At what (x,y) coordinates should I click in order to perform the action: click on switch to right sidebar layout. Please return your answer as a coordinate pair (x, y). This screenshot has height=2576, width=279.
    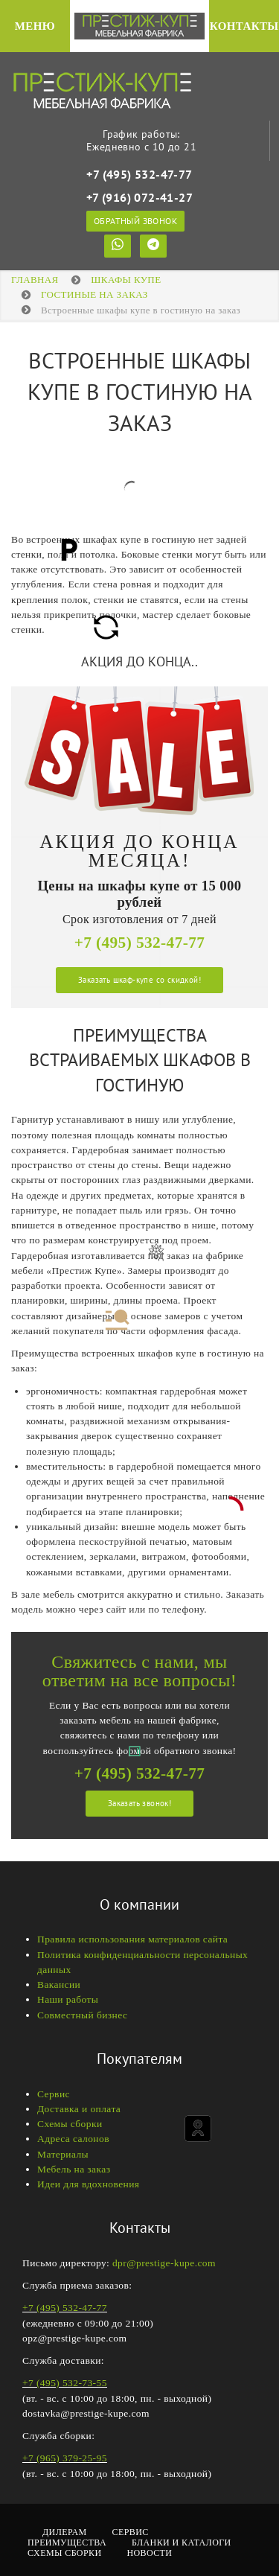
    Looking at the image, I should click on (135, 1751).